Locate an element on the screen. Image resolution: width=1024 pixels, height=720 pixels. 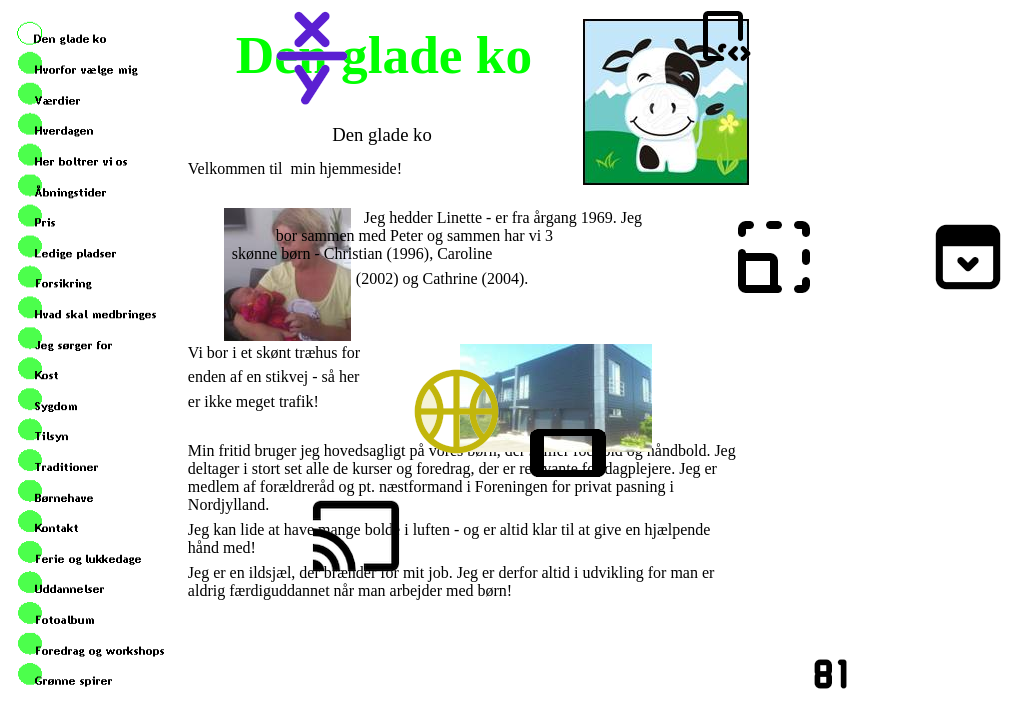
indicates item number 81 in a list or sequence is located at coordinates (832, 674).